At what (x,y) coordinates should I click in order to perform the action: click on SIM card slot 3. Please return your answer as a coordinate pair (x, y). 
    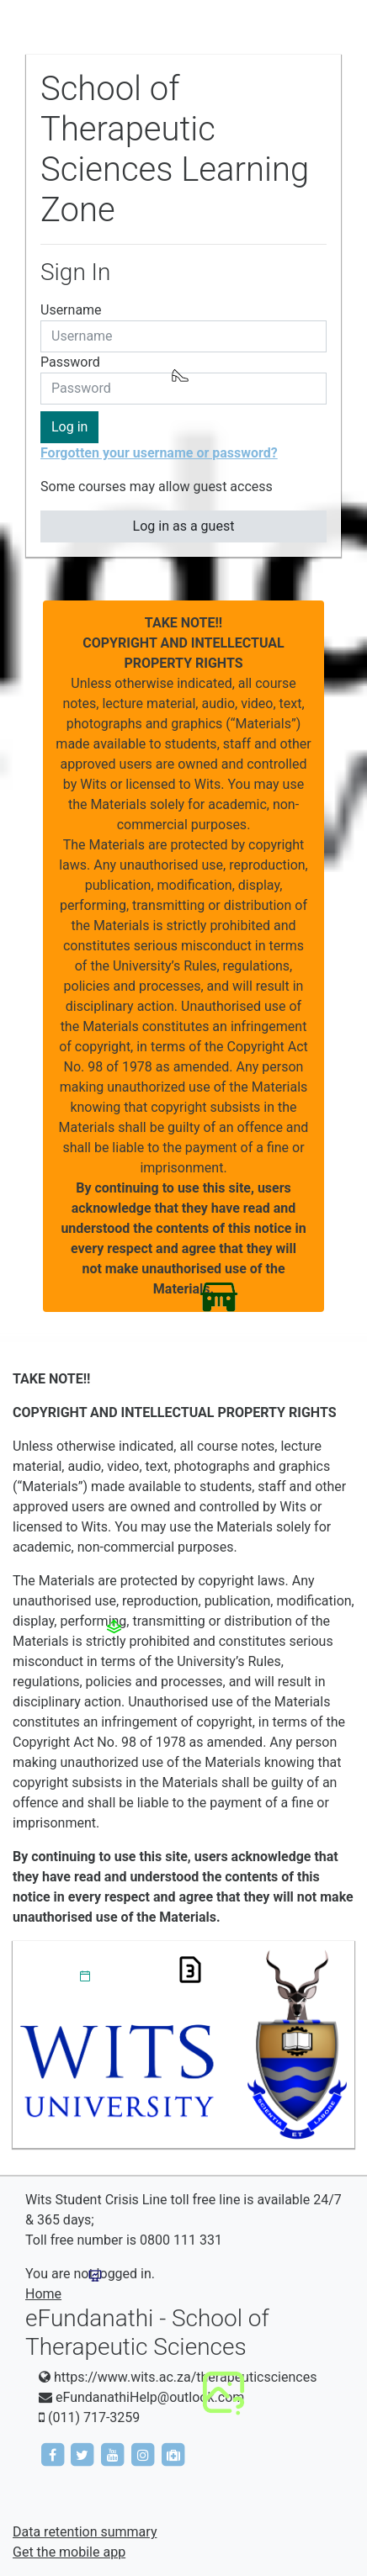
    Looking at the image, I should click on (190, 1970).